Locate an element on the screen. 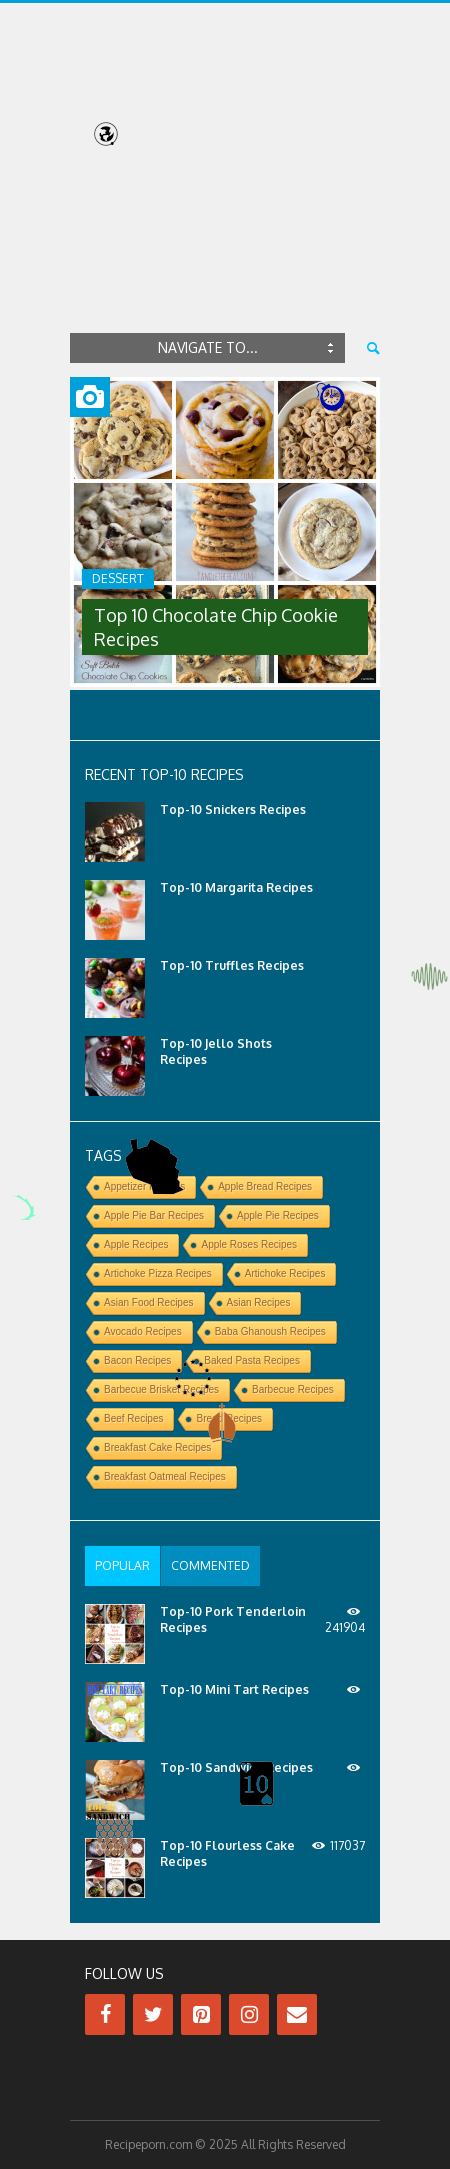 Image resolution: width=450 pixels, height=2169 pixels. indicates religious or papal content is located at coordinates (222, 1423).